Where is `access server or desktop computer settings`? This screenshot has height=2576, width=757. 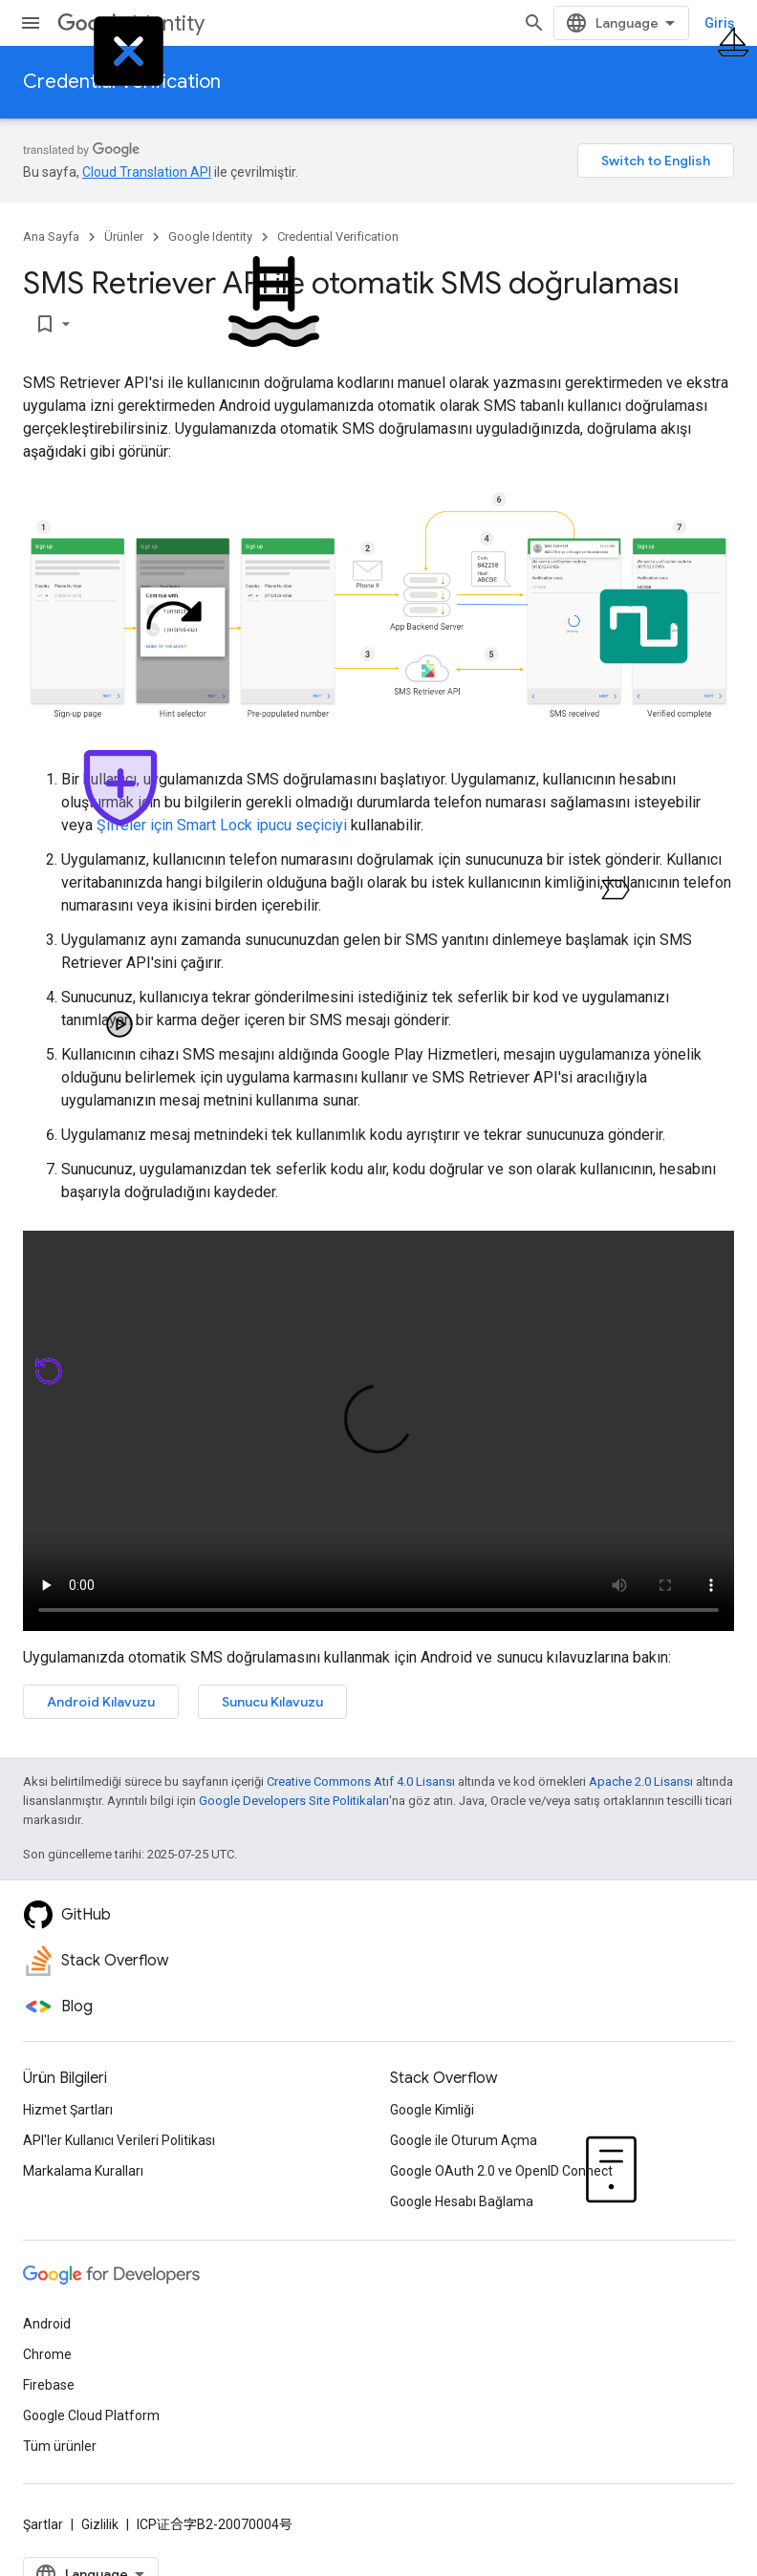
access server or desktop computer settings is located at coordinates (611, 2169).